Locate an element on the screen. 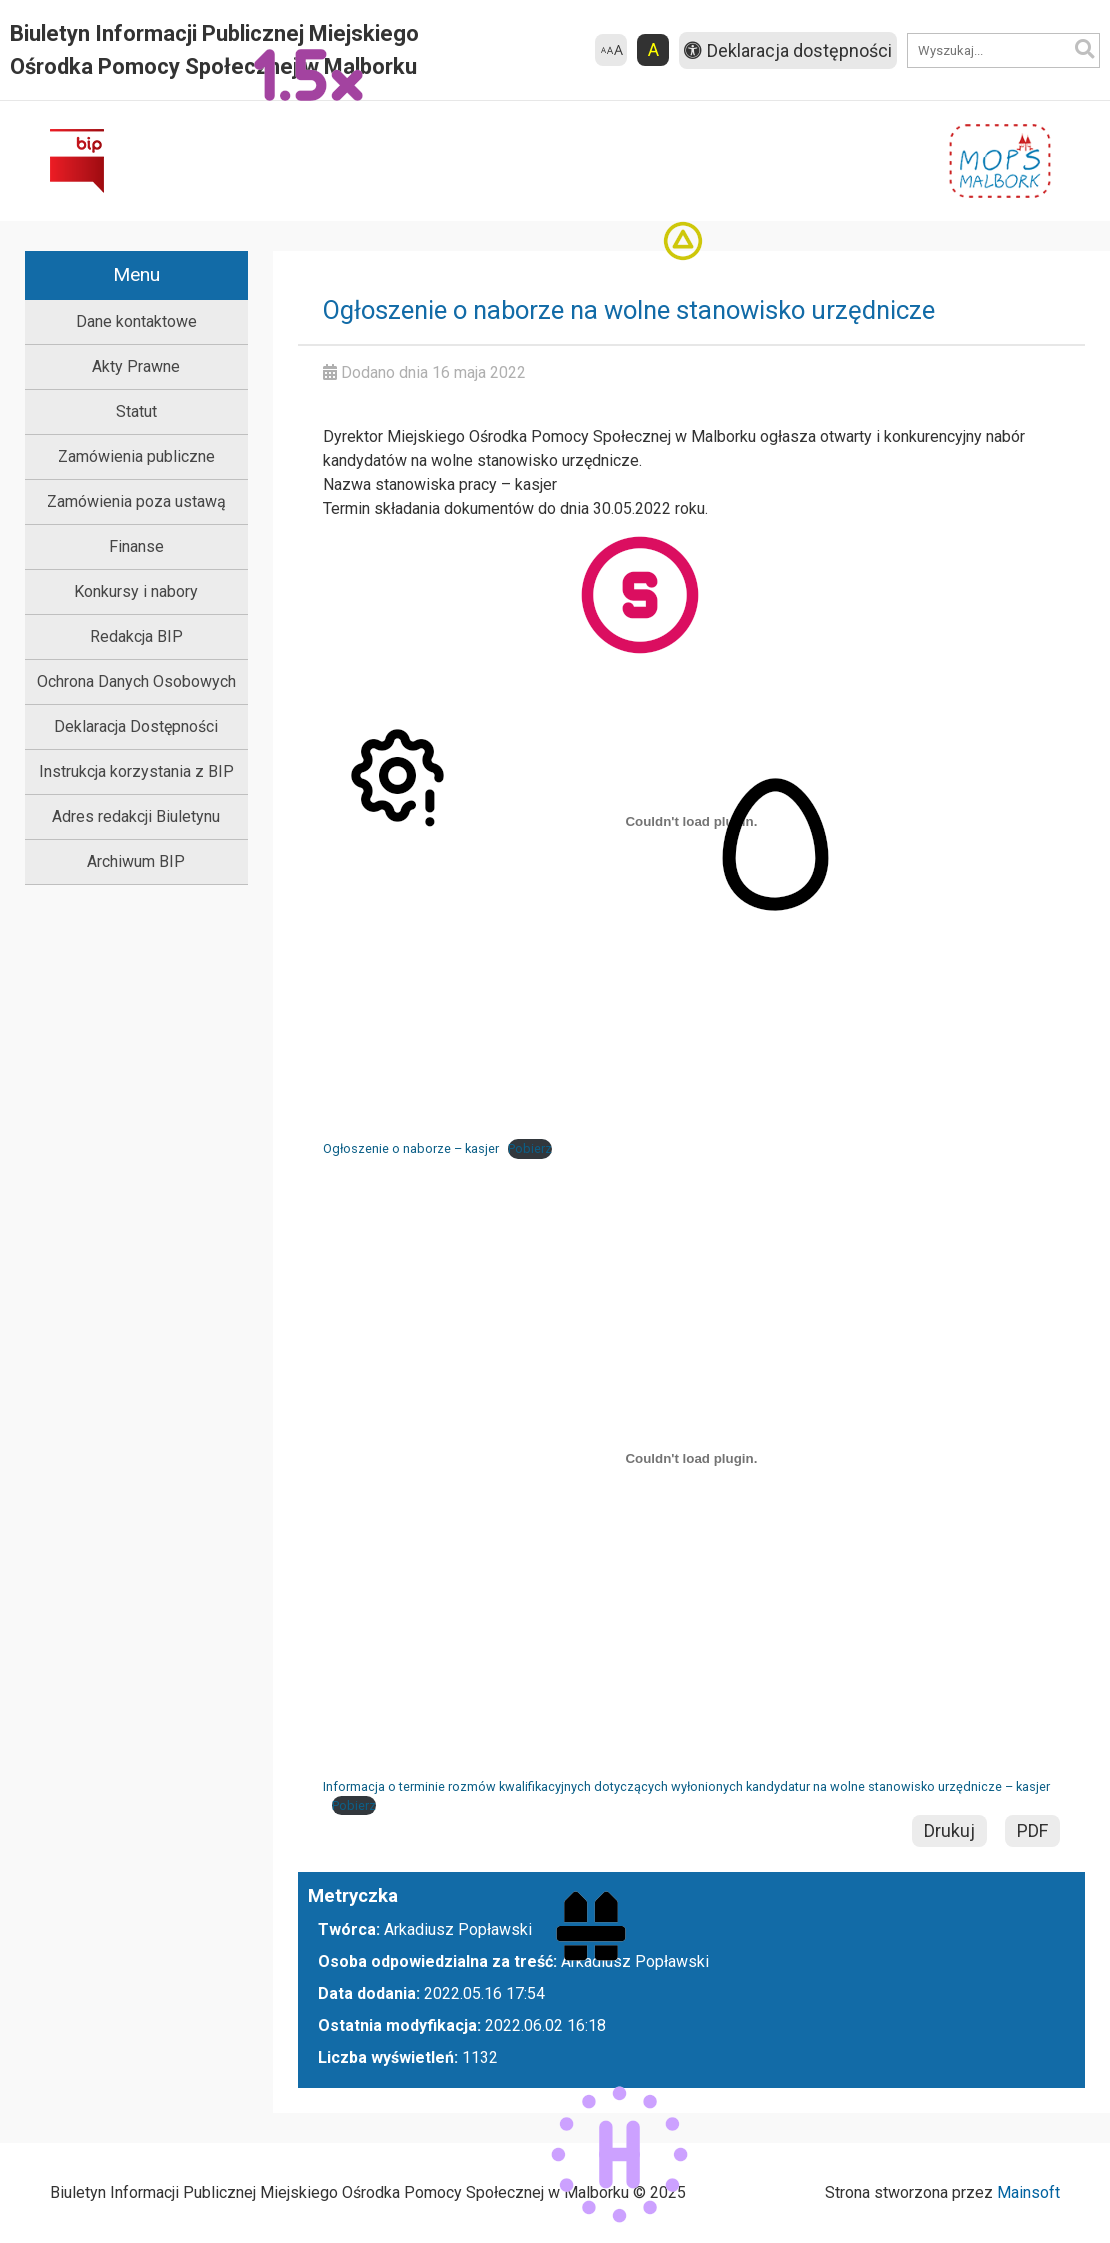 The image size is (1110, 2243). set playback speed to 1.5x is located at coordinates (311, 75).